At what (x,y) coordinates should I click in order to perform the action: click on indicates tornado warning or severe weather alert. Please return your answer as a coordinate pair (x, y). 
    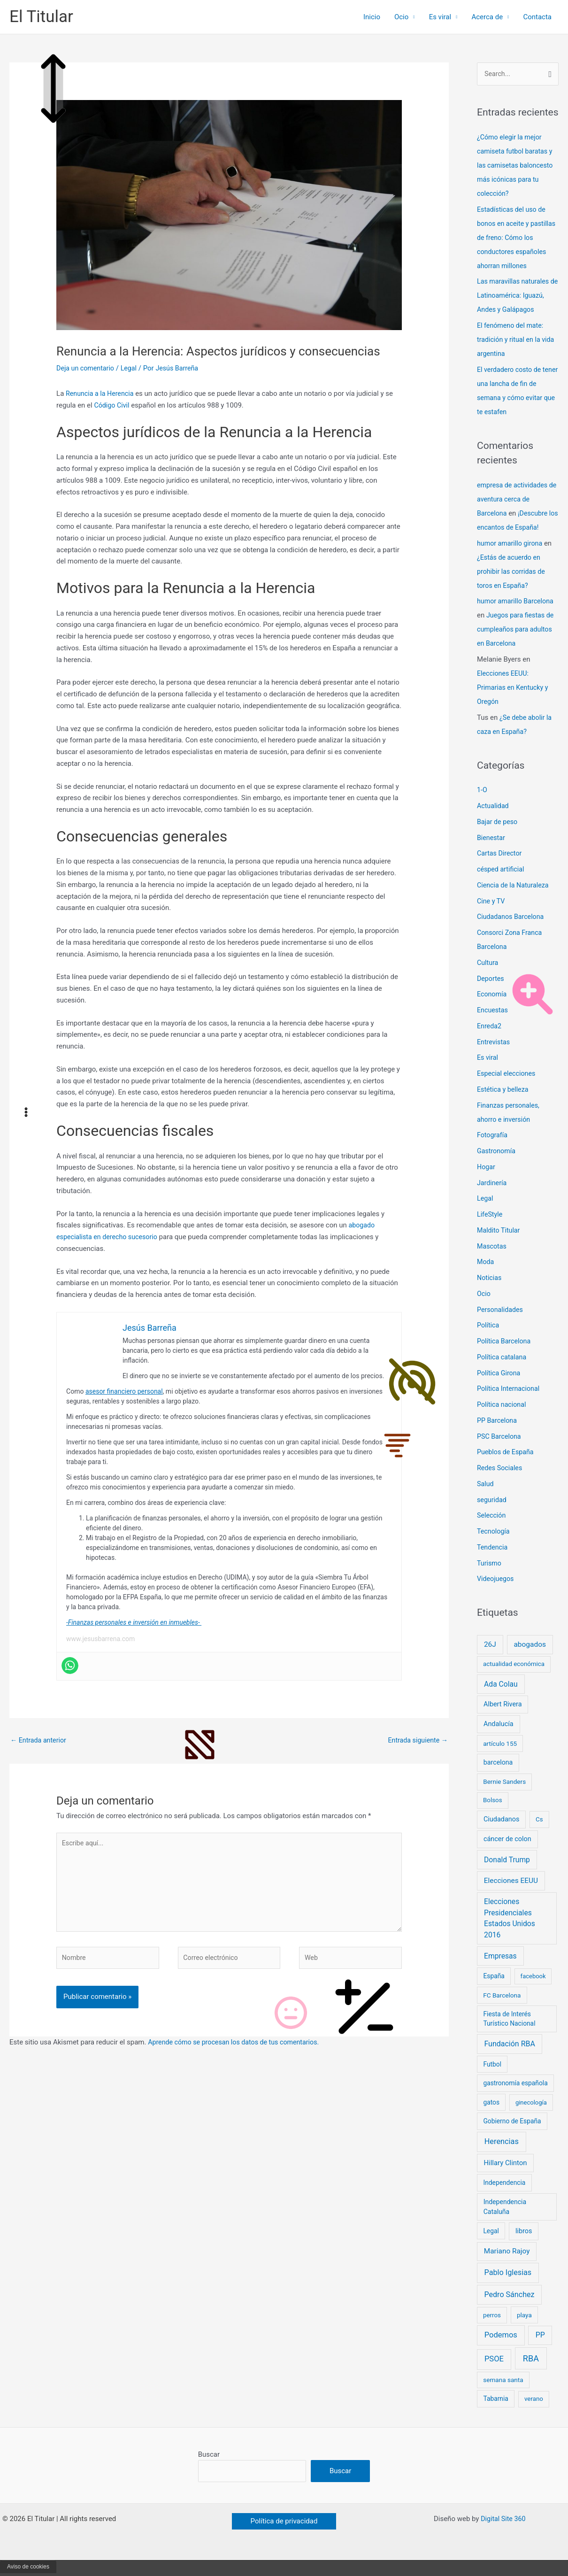
    Looking at the image, I should click on (397, 1445).